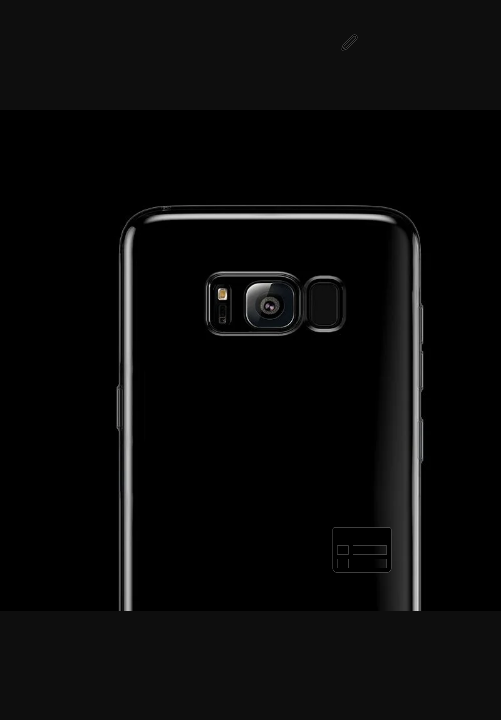 The height and width of the screenshot is (720, 501). I want to click on view data in table format, so click(362, 550).